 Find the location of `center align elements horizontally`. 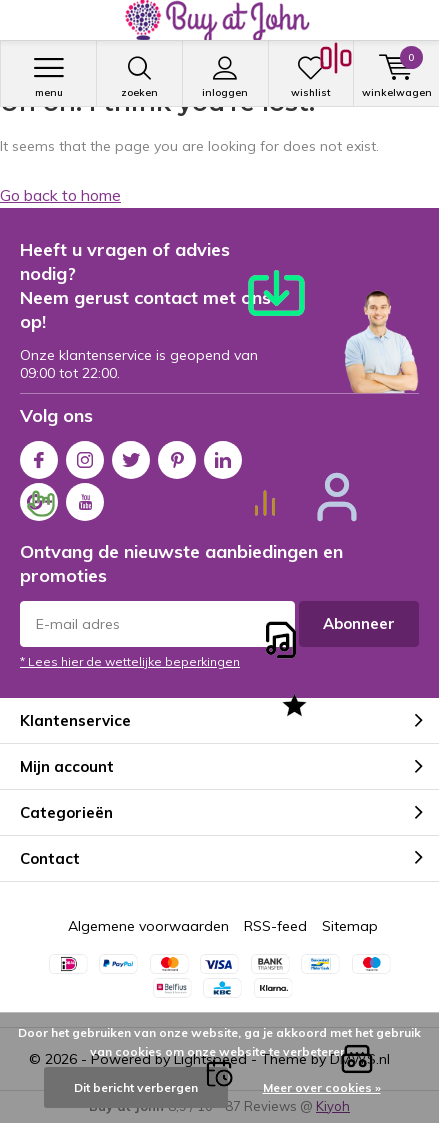

center align elements horizontally is located at coordinates (336, 58).